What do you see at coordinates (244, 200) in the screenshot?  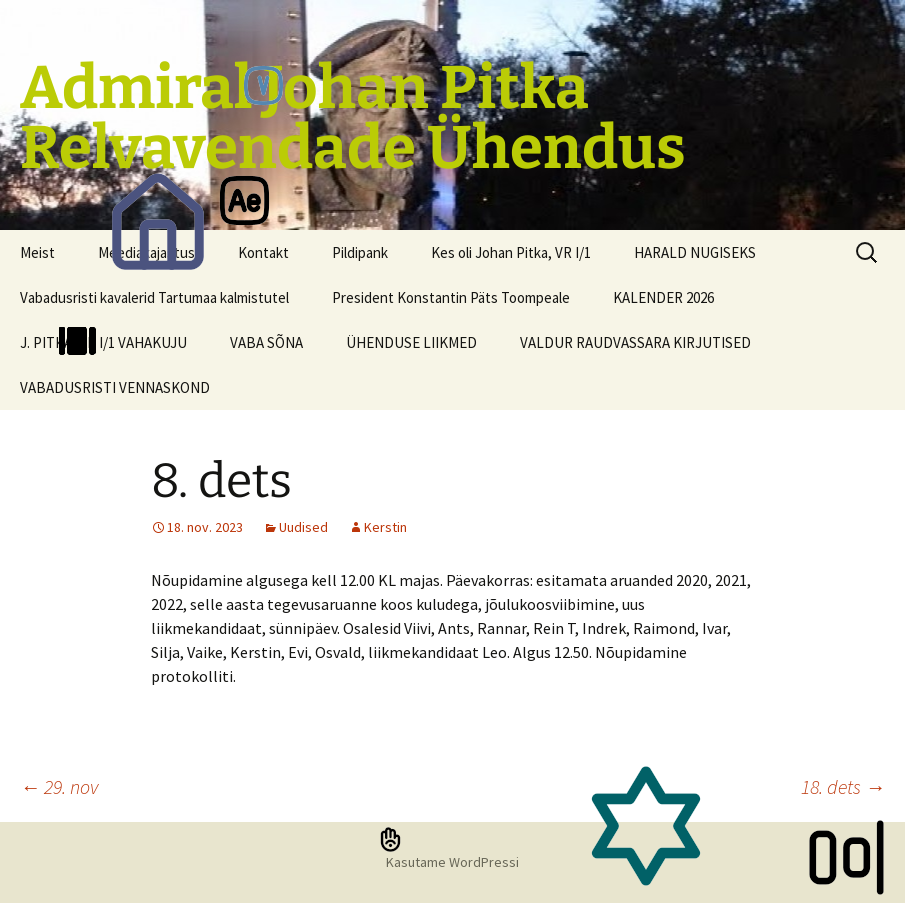 I see `open Adobe After Effects` at bounding box center [244, 200].